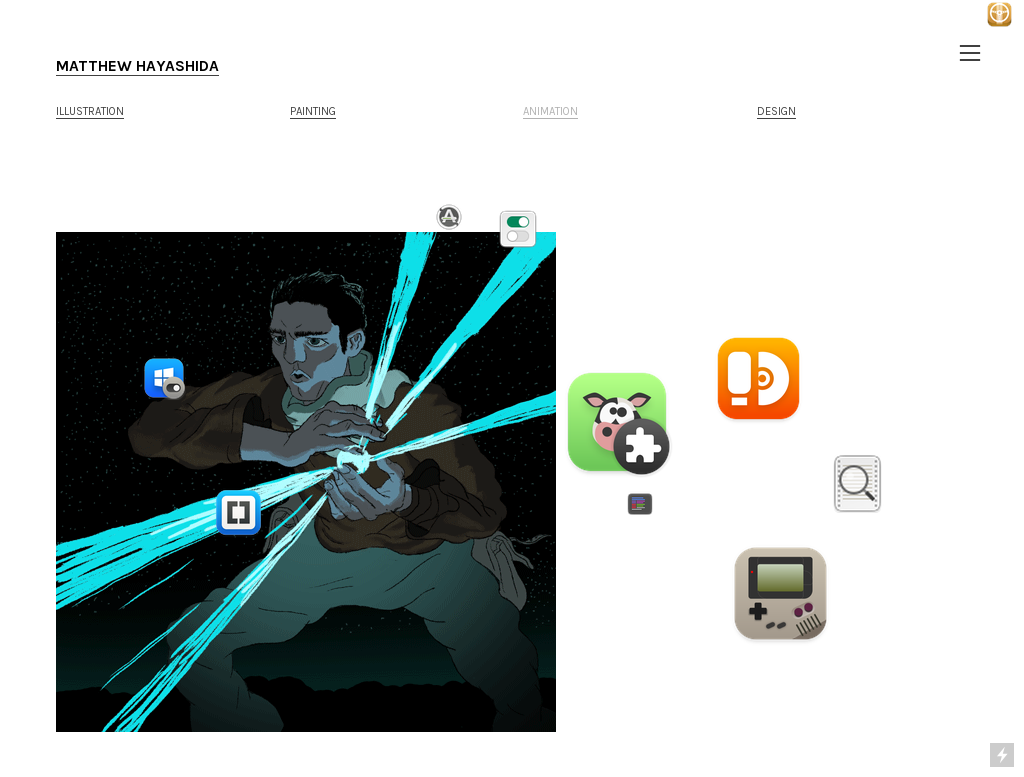  What do you see at coordinates (518, 229) in the screenshot?
I see `open system settings or preferences` at bounding box center [518, 229].